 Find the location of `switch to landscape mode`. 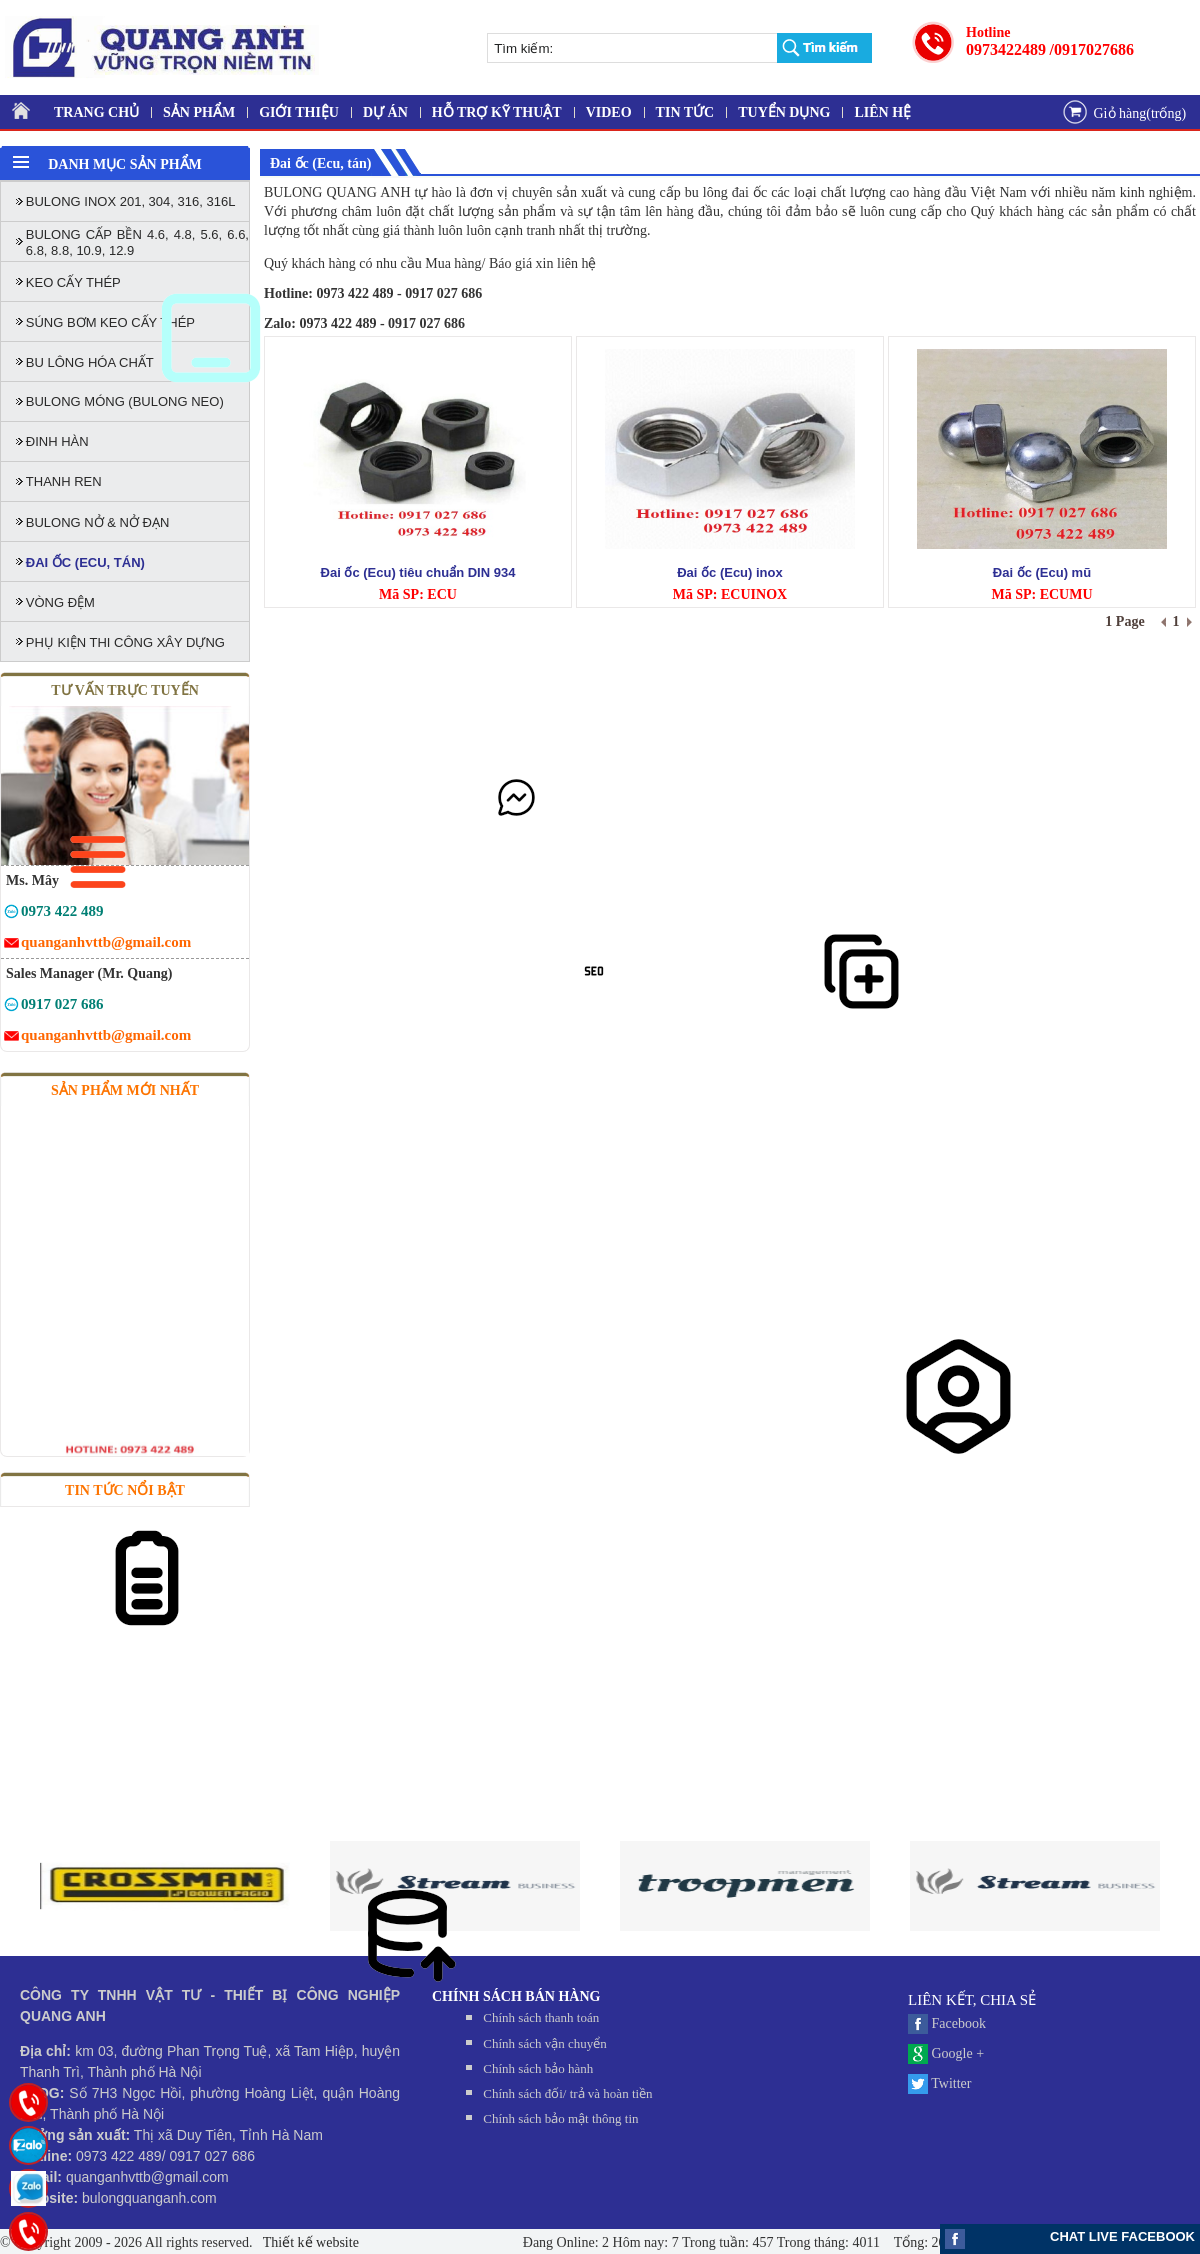

switch to landscape mode is located at coordinates (211, 338).